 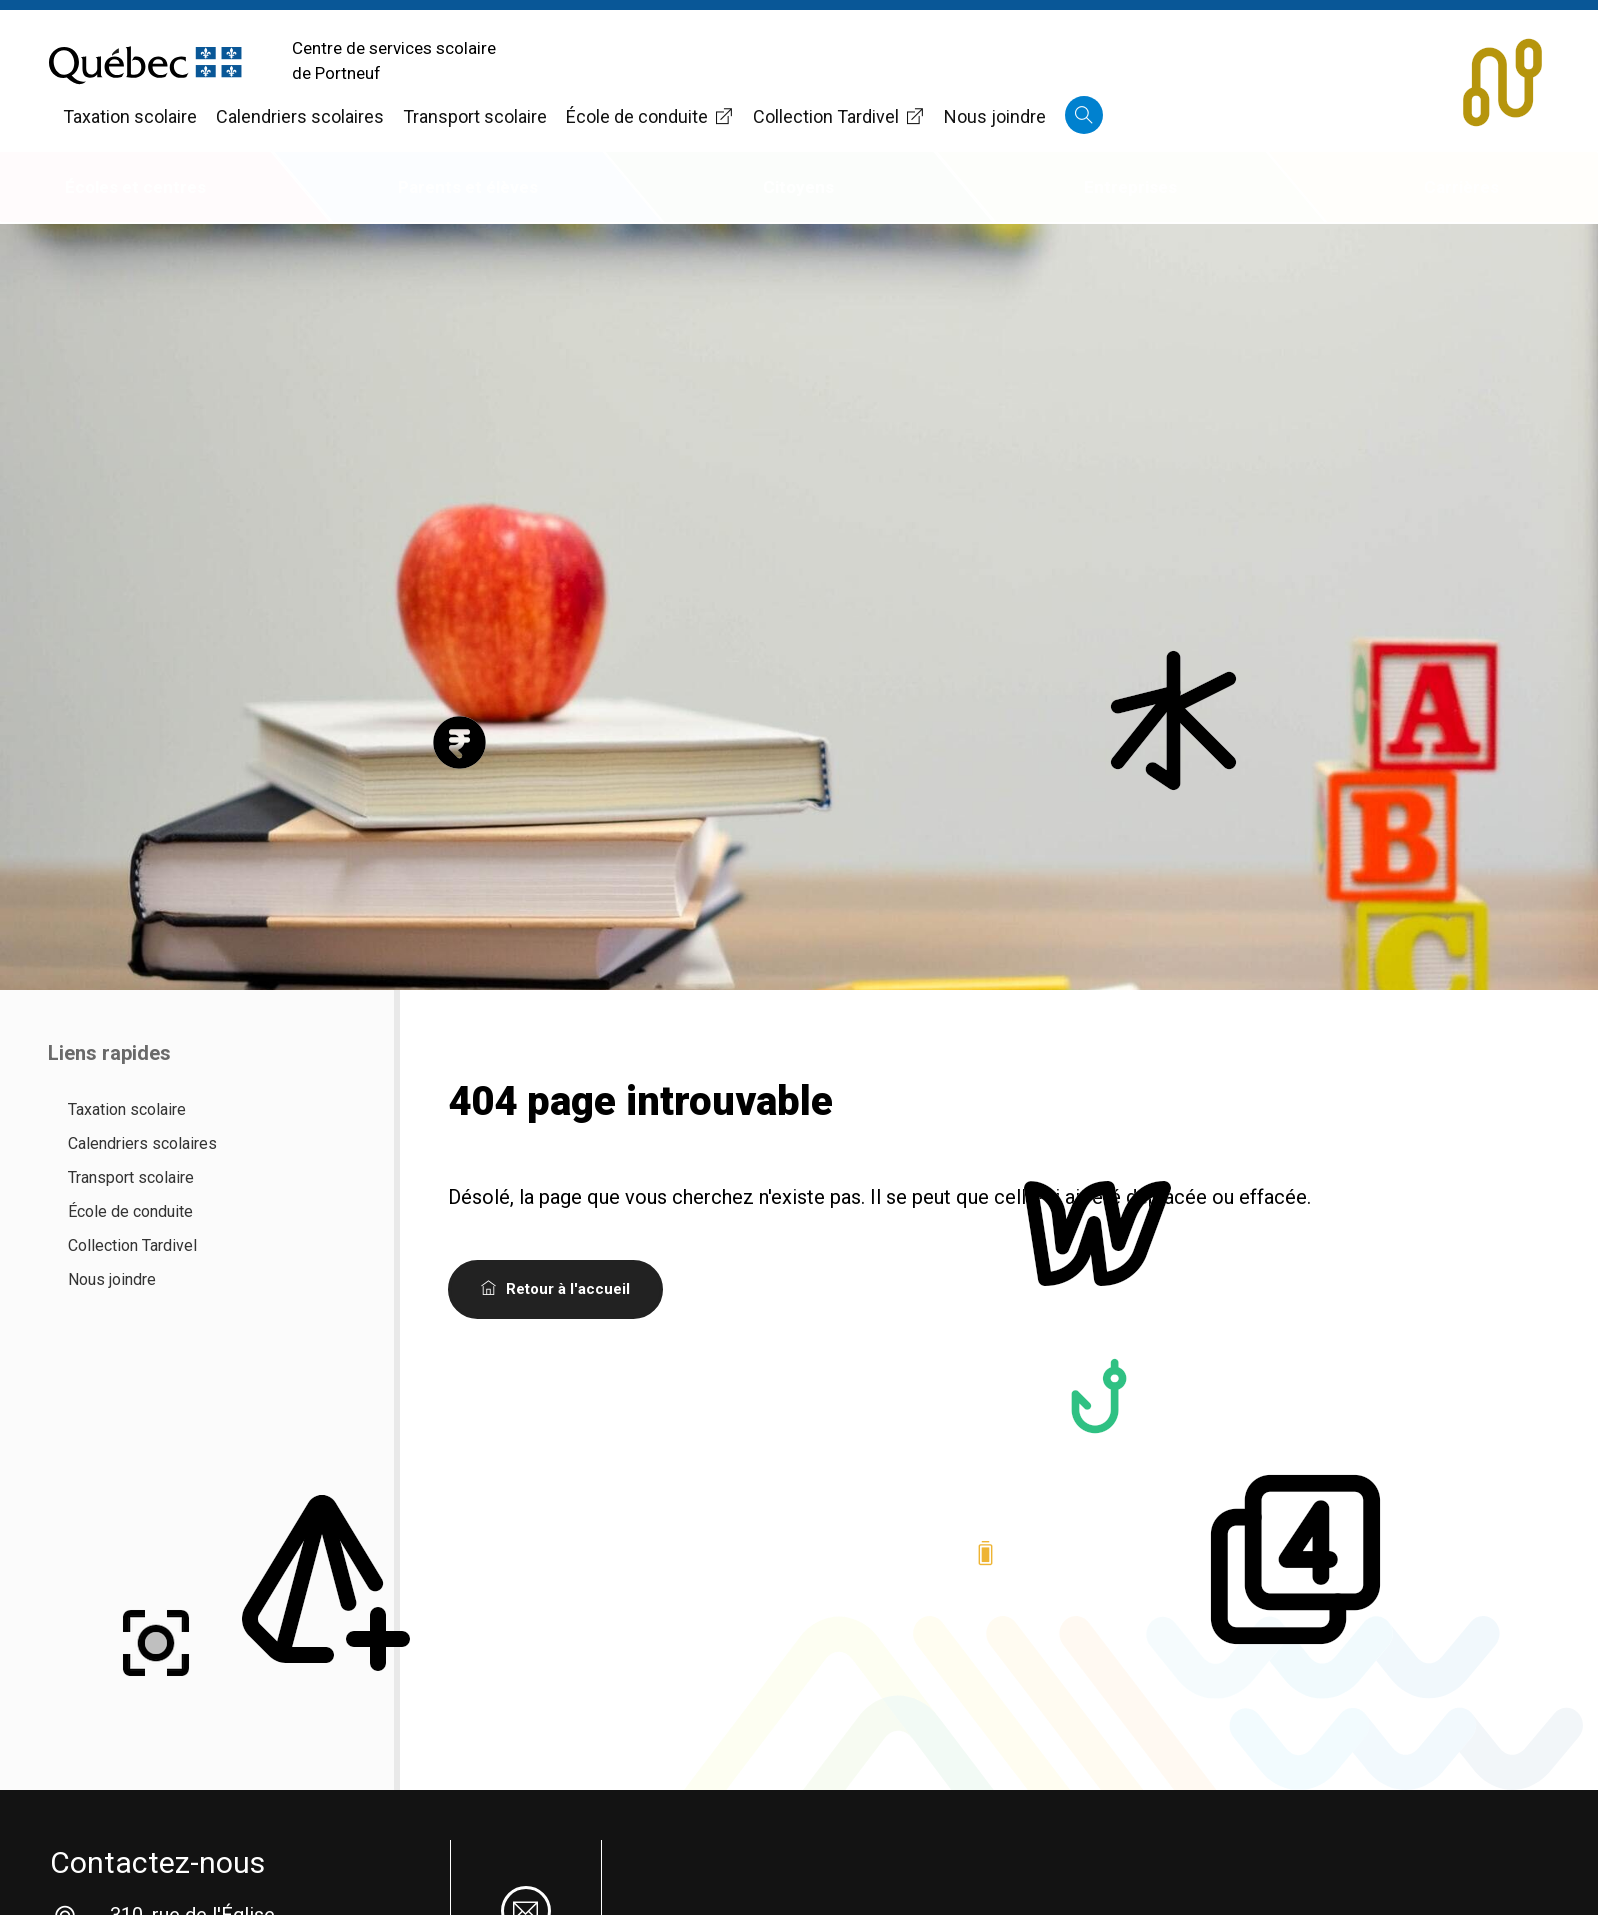 What do you see at coordinates (1094, 1230) in the screenshot?
I see `open Webflow website builder` at bounding box center [1094, 1230].